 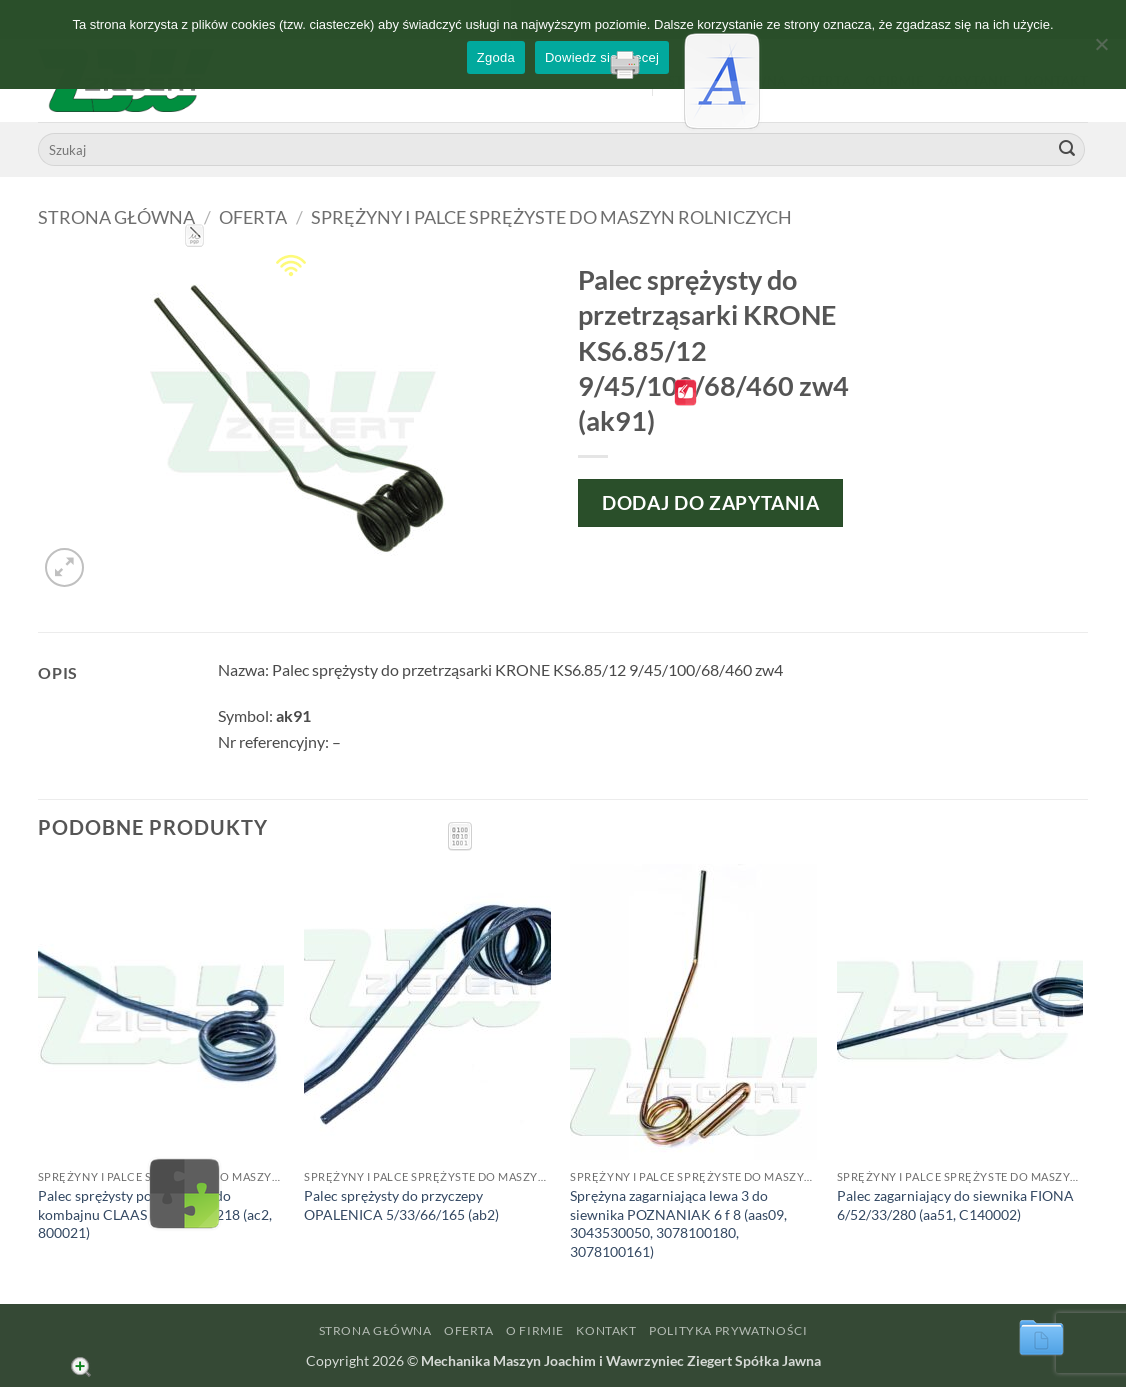 I want to click on open gnome shell extensions manager, so click(x=184, y=1193).